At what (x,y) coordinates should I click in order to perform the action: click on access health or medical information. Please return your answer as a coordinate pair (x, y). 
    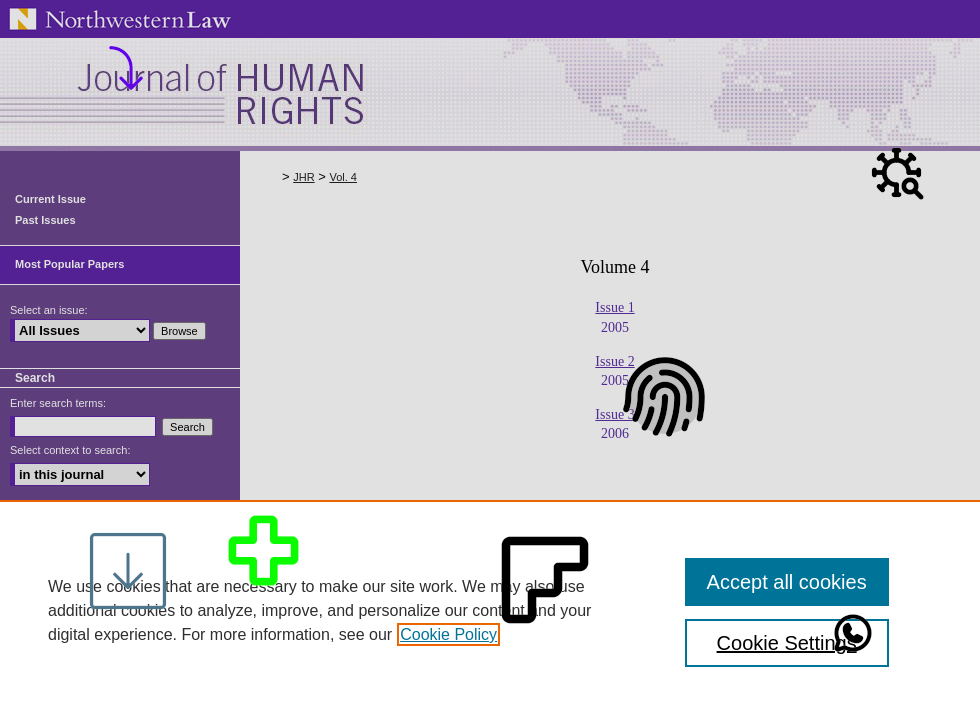
    Looking at the image, I should click on (263, 550).